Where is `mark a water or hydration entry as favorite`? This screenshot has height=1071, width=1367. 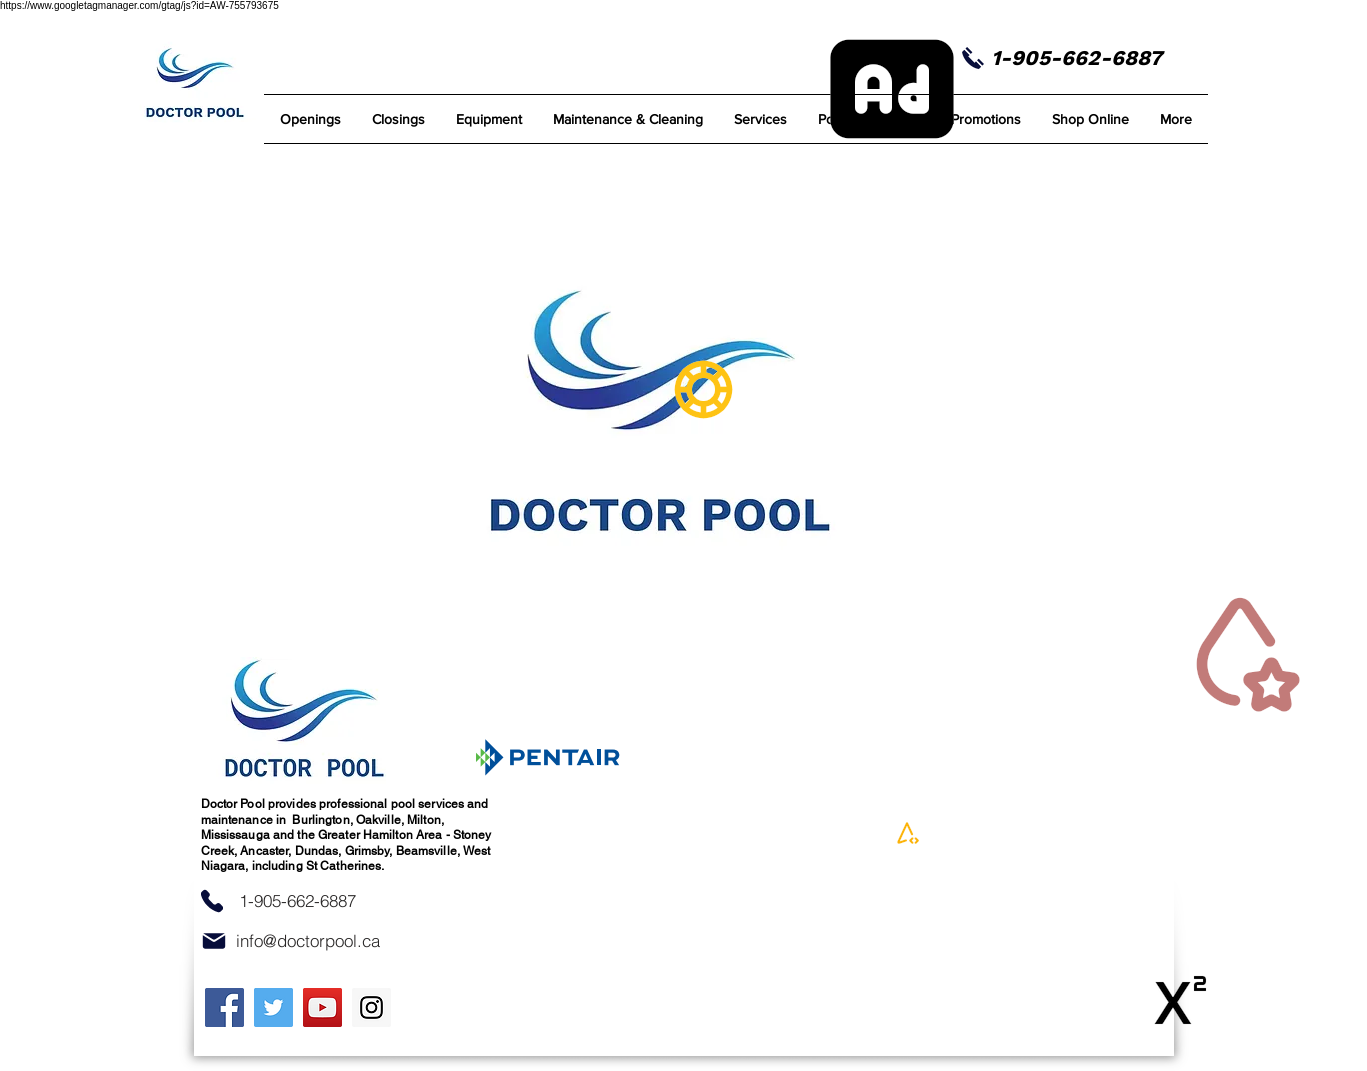
mark a water or hydration entry as favorite is located at coordinates (1240, 652).